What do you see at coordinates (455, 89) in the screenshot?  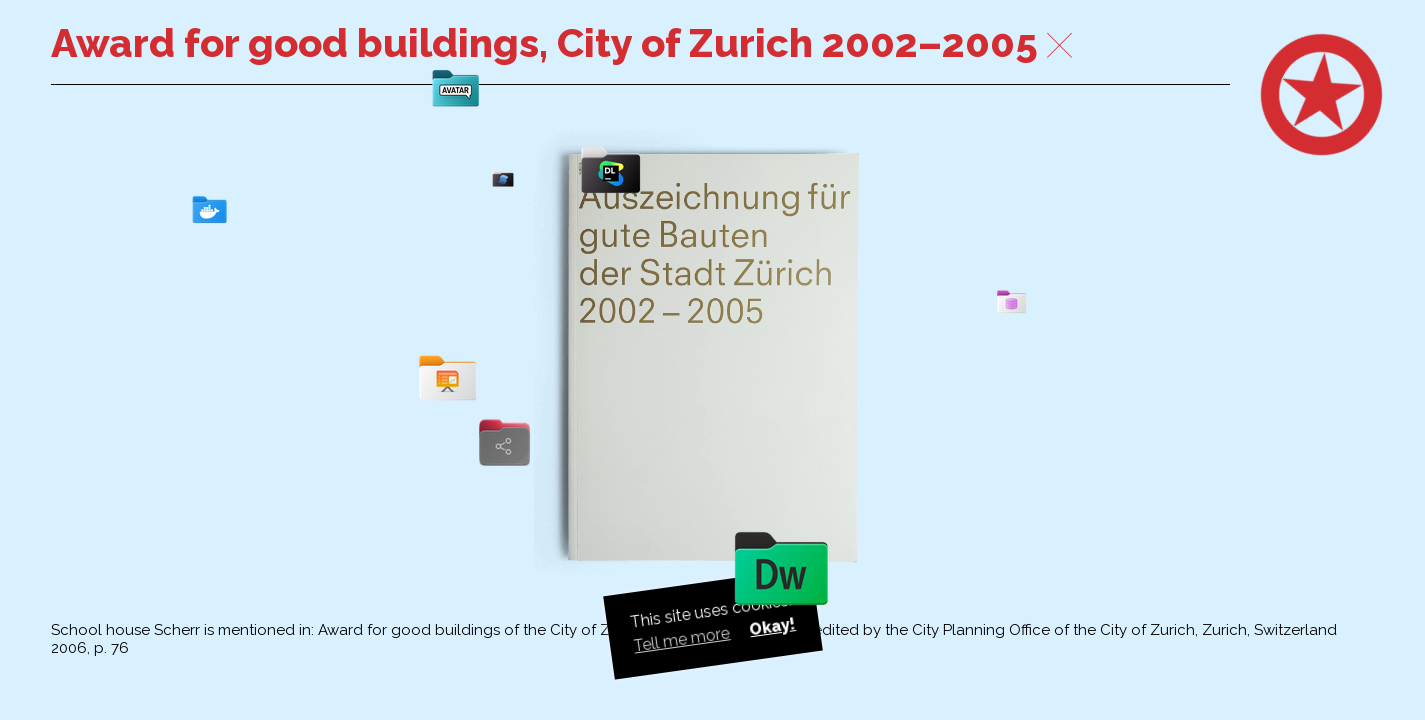 I see `open vrchat avatar files folder` at bounding box center [455, 89].